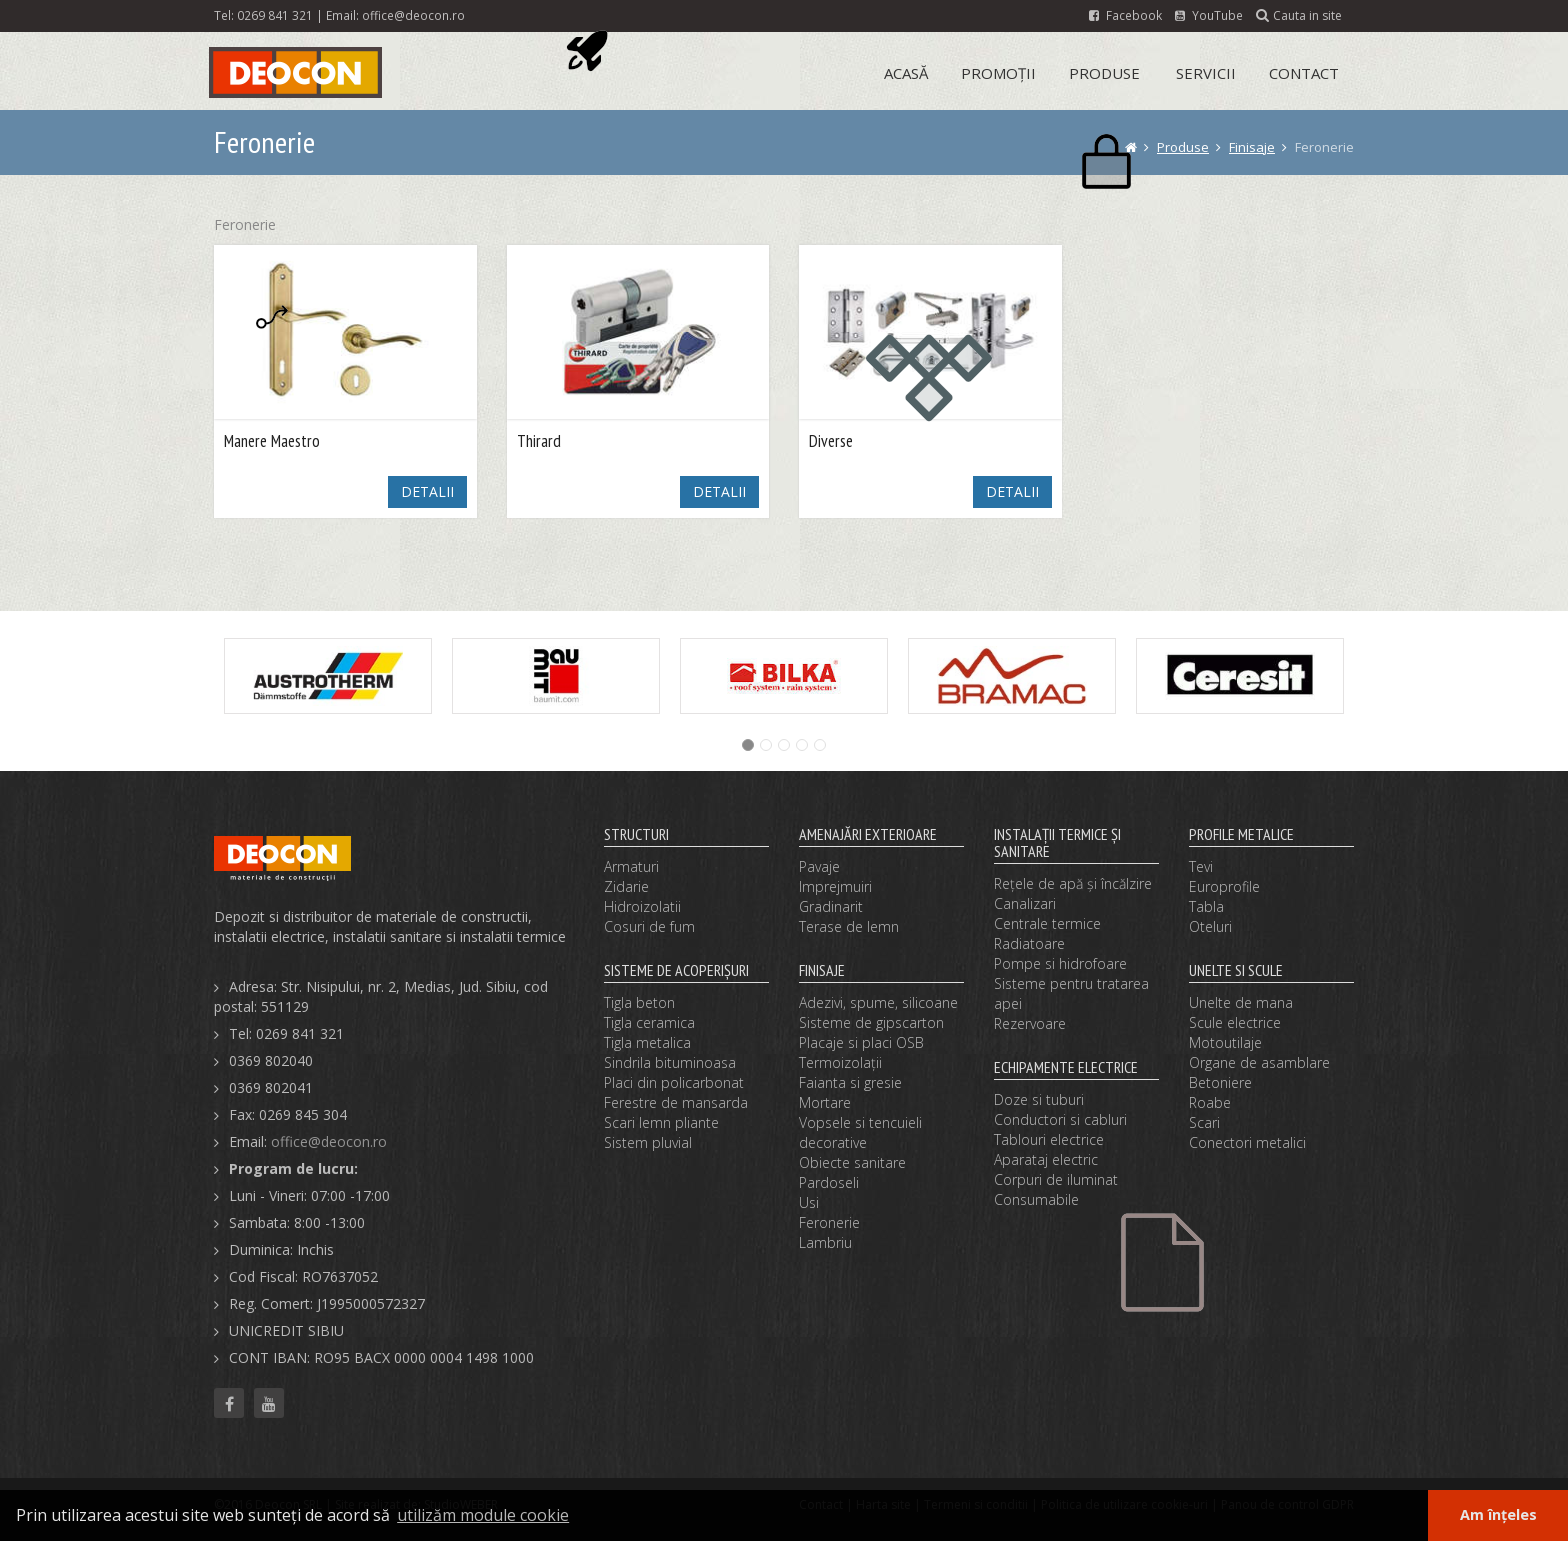 The image size is (1568, 1541). What do you see at coordinates (588, 50) in the screenshot?
I see `launch or deploy a project` at bounding box center [588, 50].